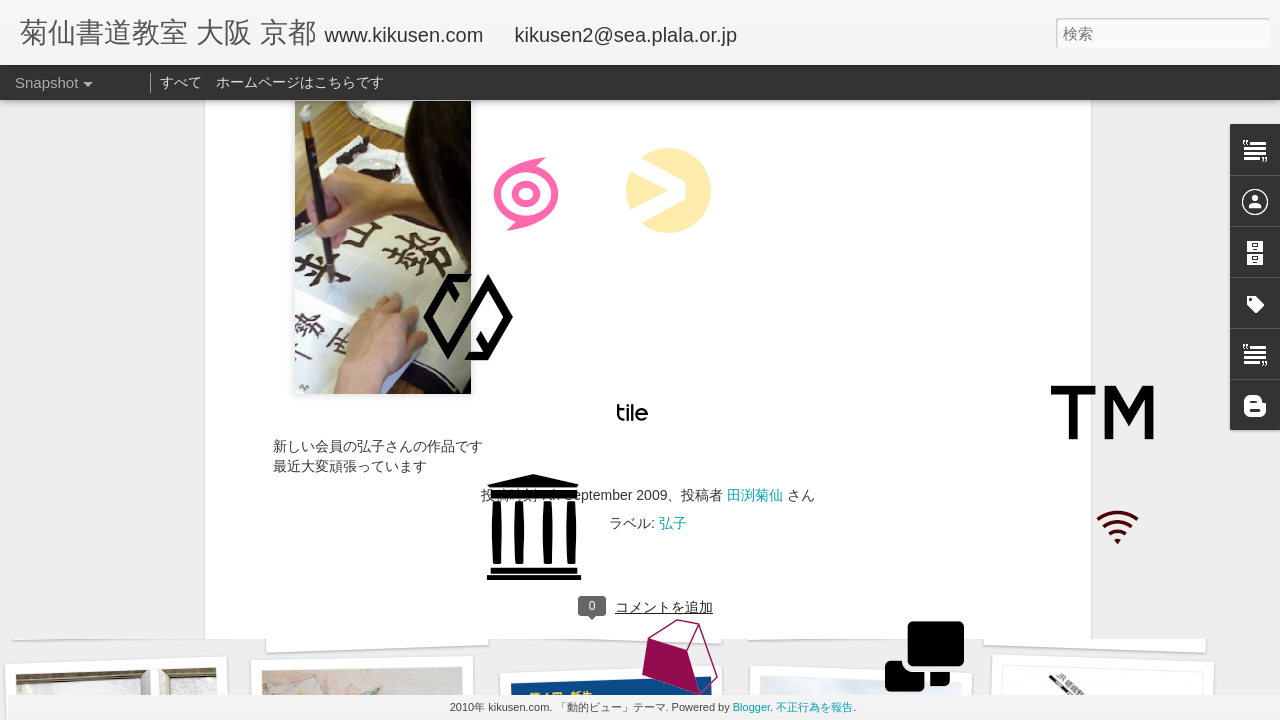  What do you see at coordinates (534, 527) in the screenshot?
I see `visit the Internet Archive website` at bounding box center [534, 527].